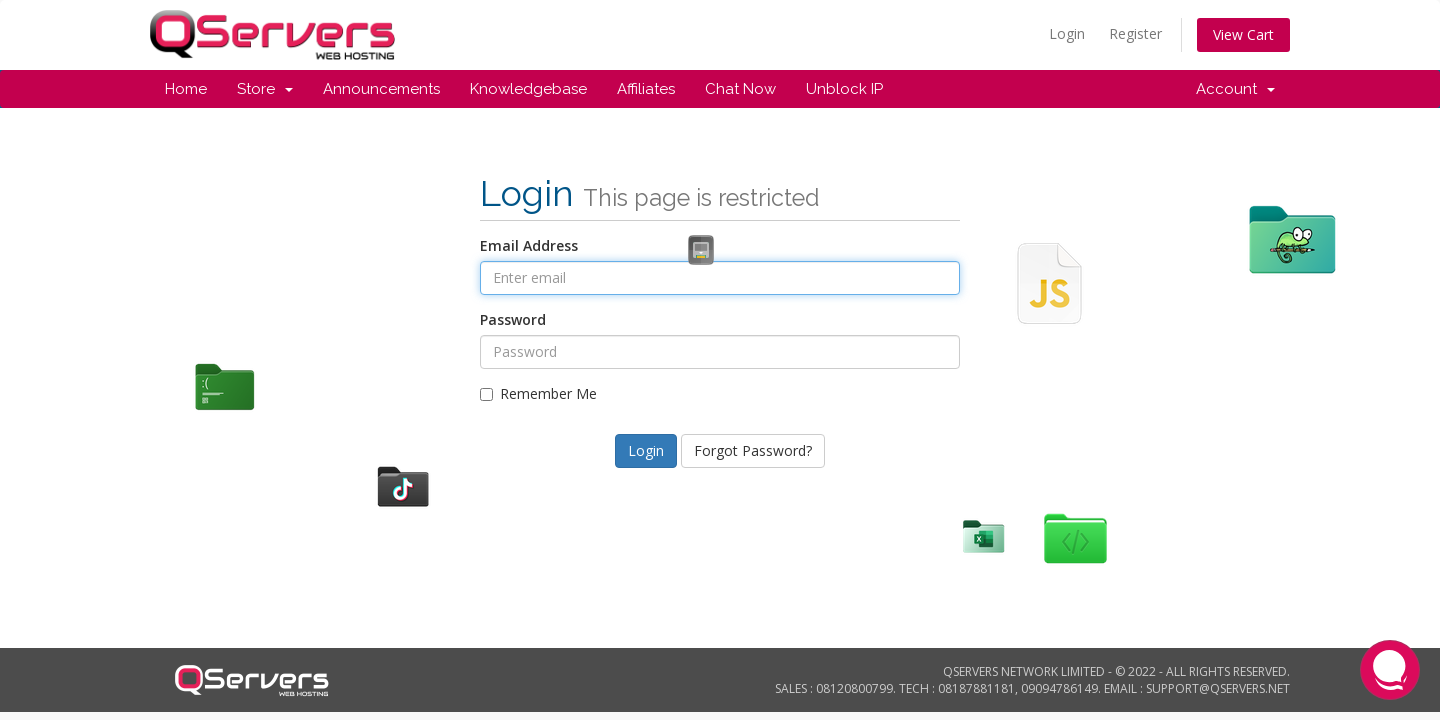  I want to click on open your code projects folder, so click(1075, 538).